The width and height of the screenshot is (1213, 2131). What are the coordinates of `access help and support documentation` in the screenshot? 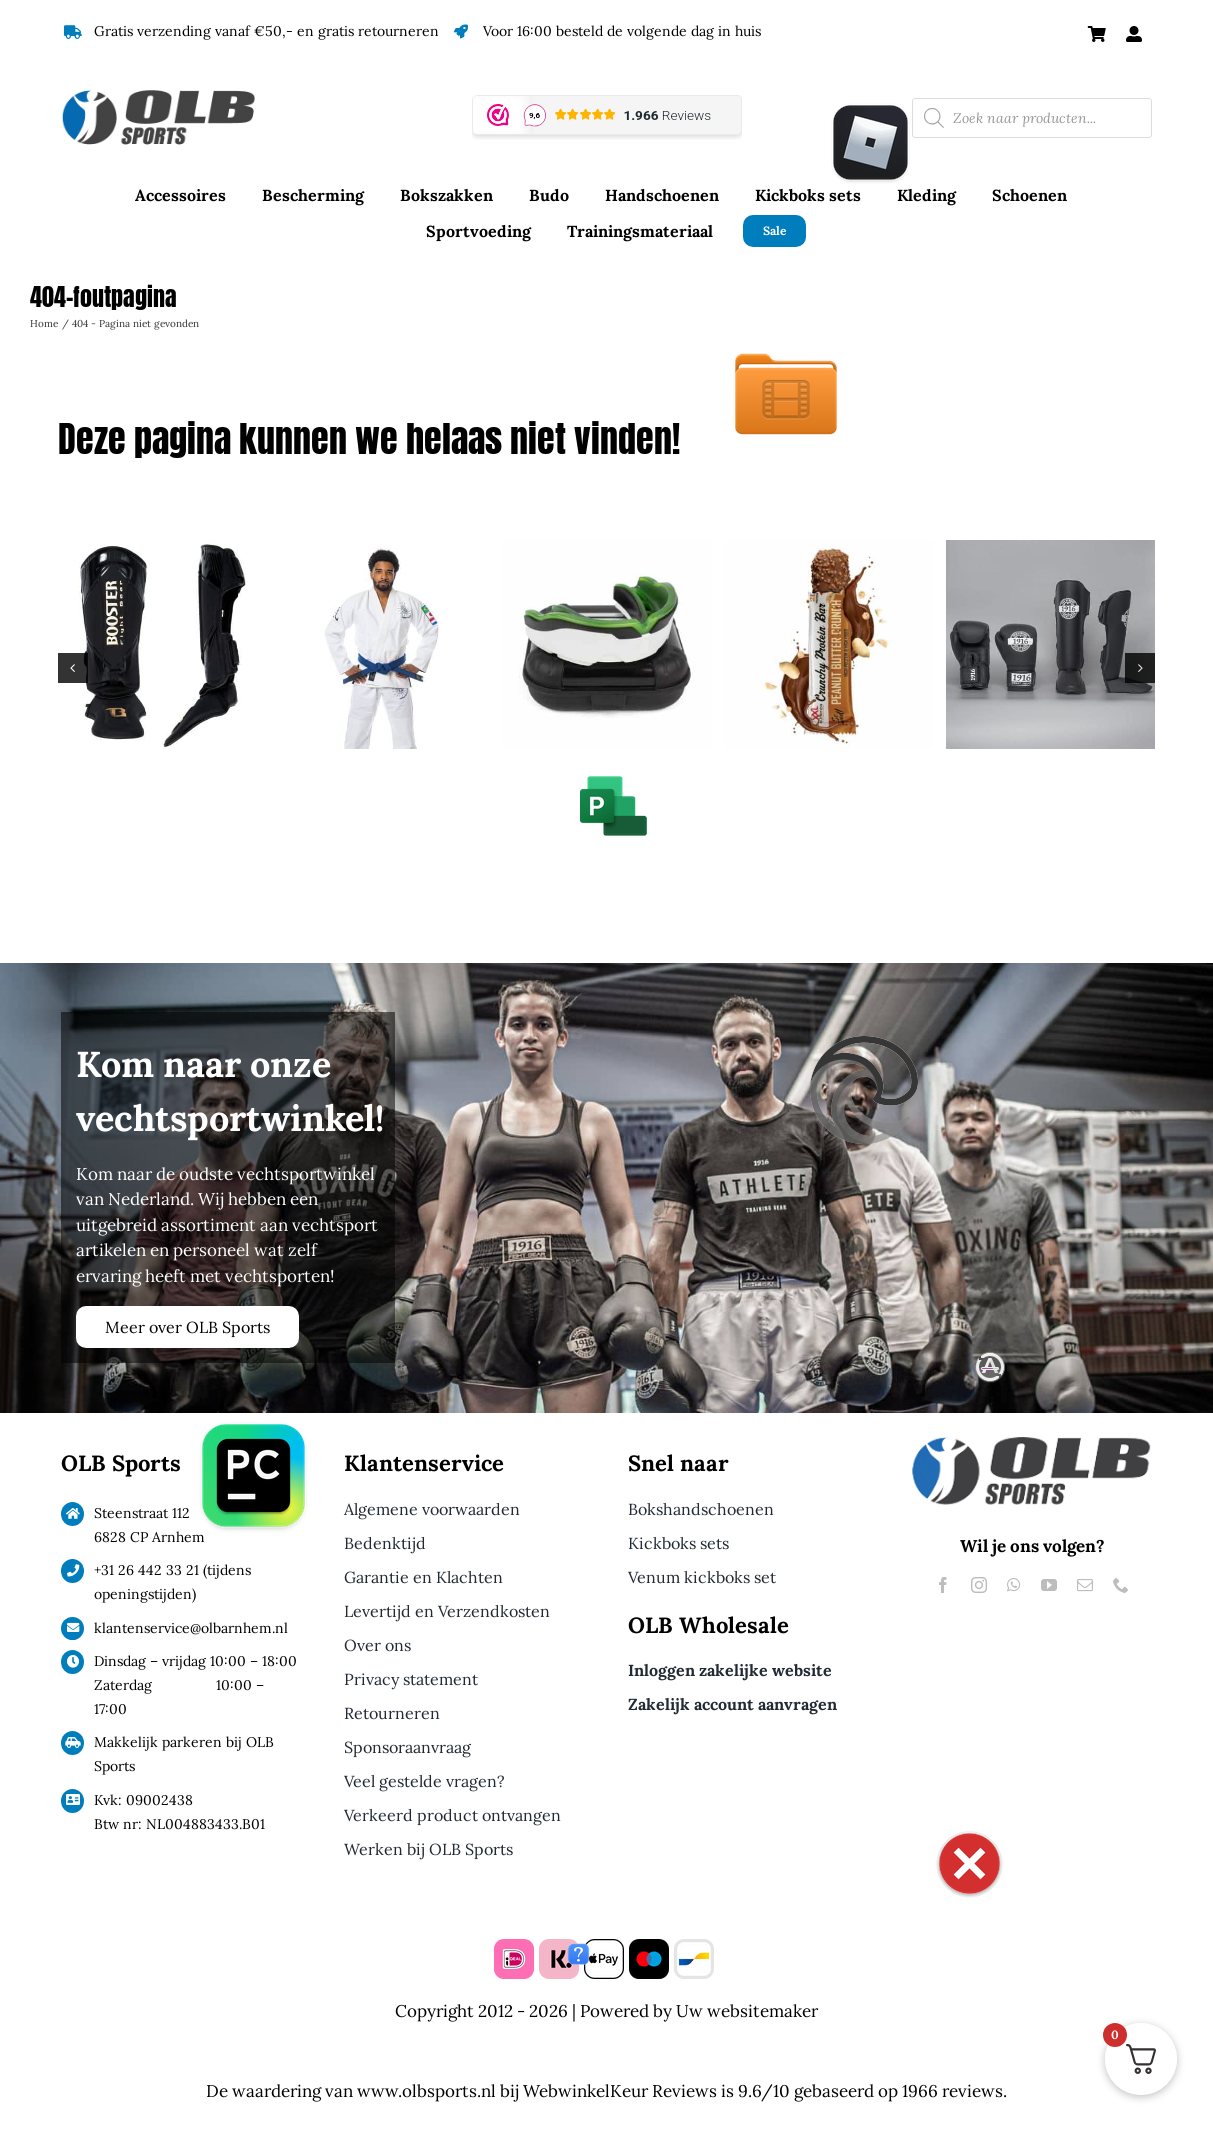 It's located at (578, 1954).